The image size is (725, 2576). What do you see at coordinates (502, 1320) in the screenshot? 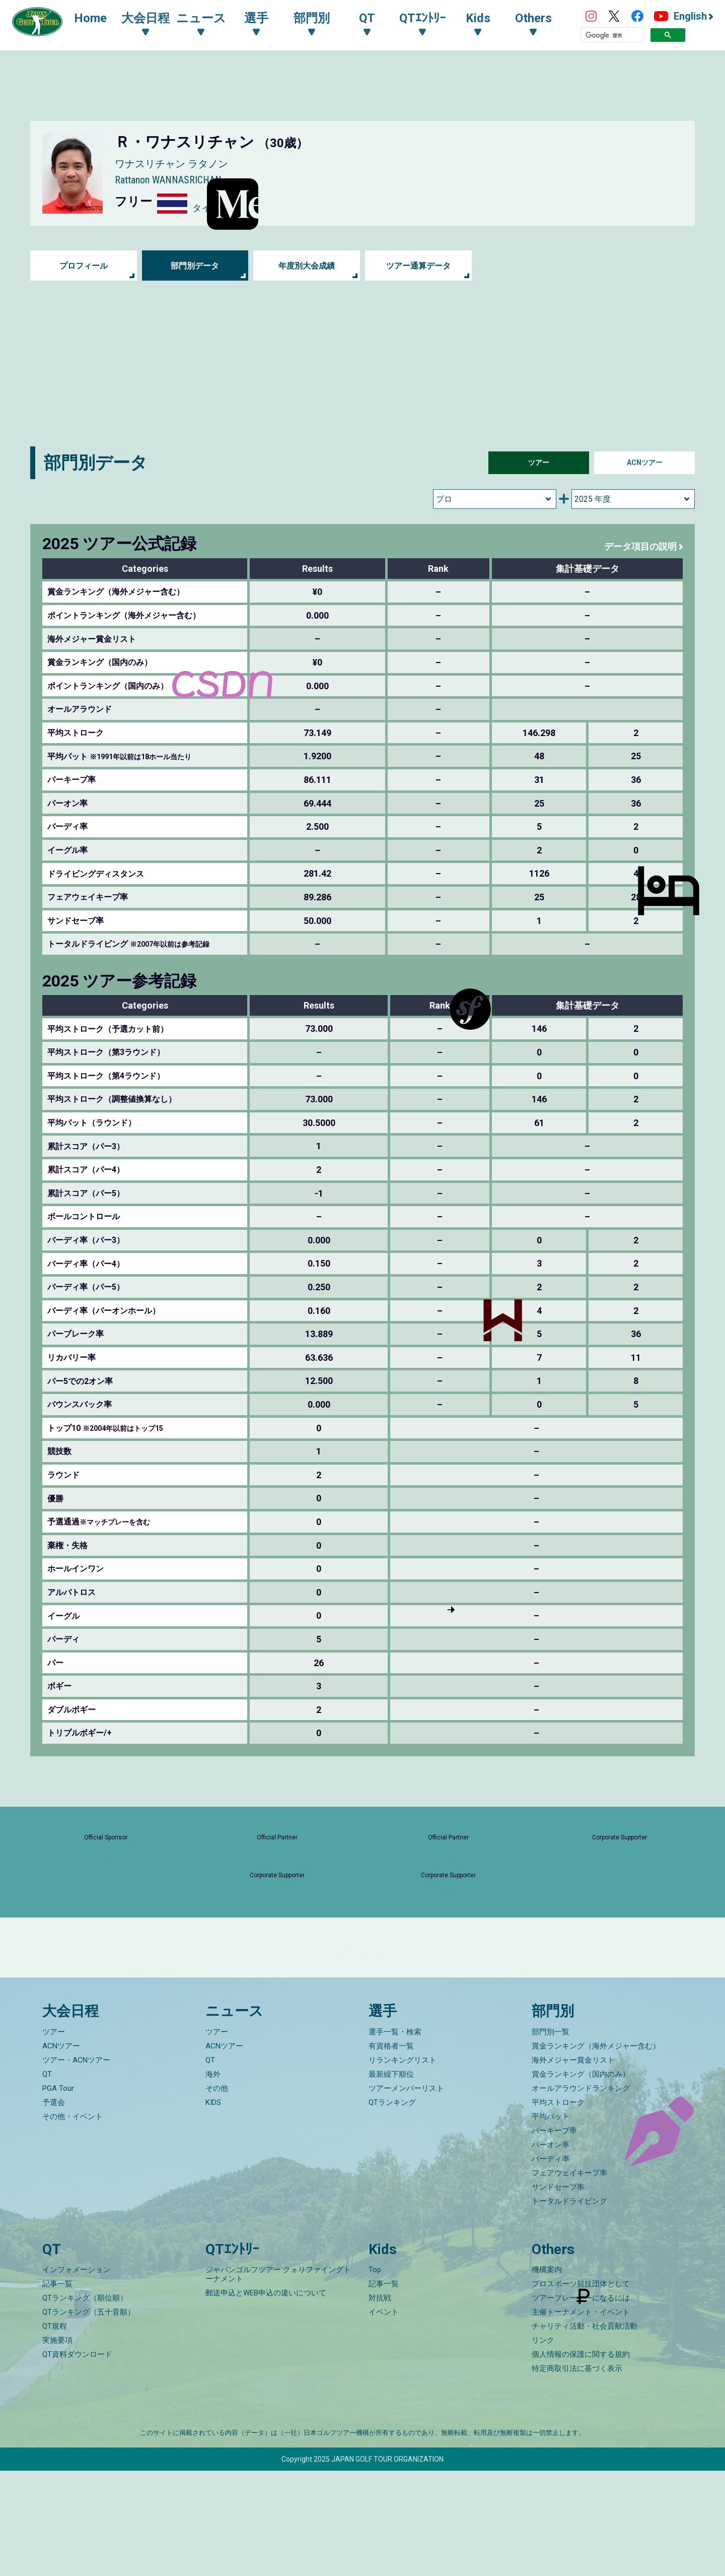
I see `wirsindhandwerk brand logo` at bounding box center [502, 1320].